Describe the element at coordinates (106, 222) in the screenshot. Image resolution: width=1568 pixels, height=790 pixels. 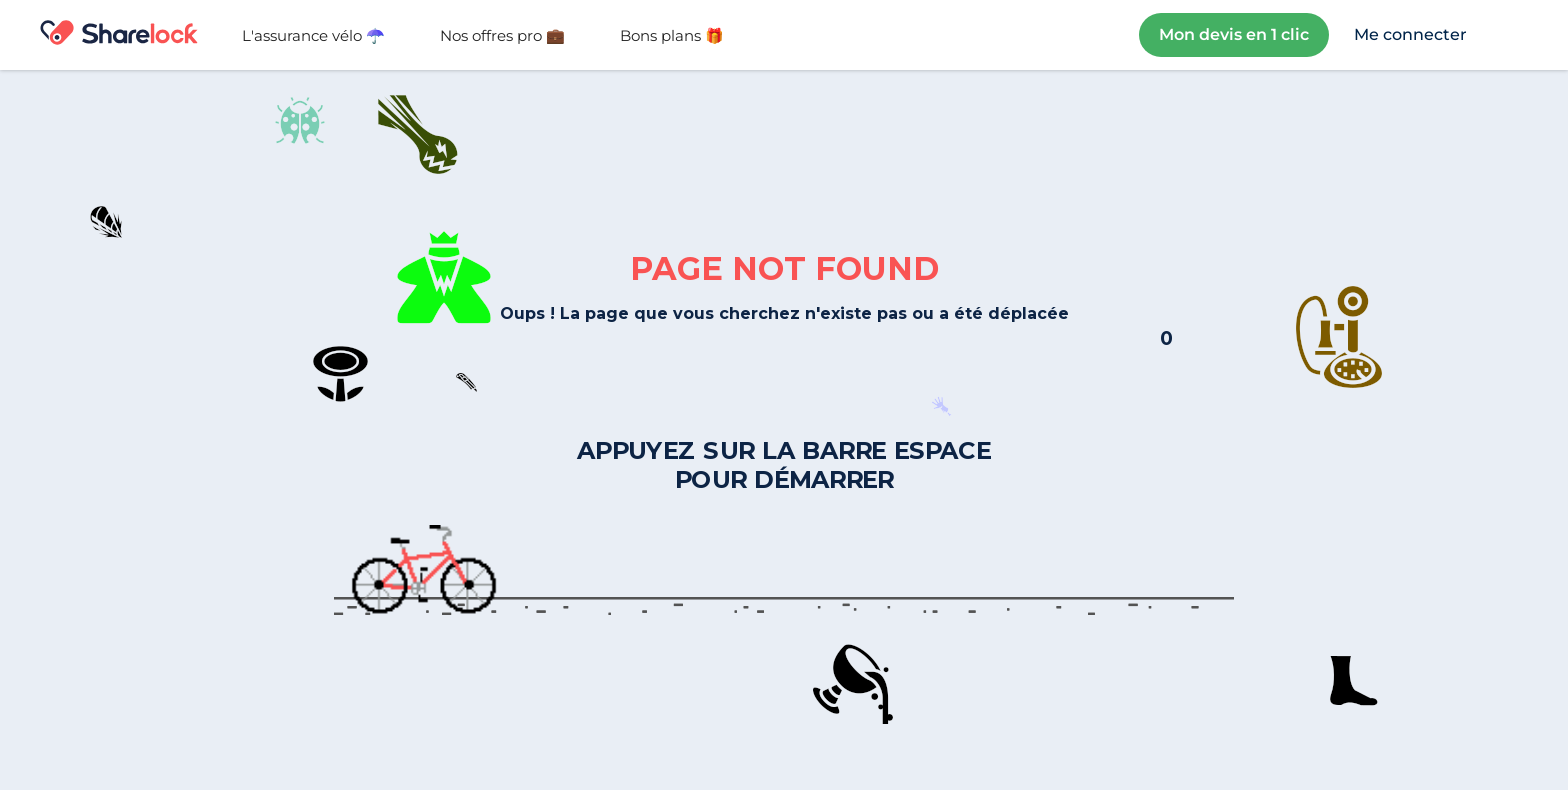
I see `drill tool or equipment icon` at that location.